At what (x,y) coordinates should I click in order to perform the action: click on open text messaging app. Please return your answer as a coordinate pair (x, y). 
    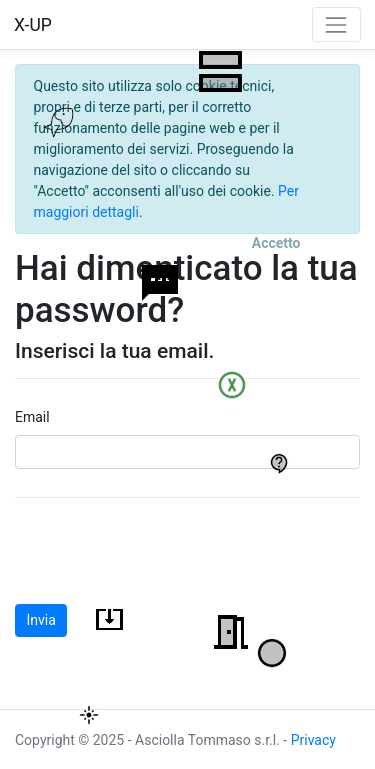
    Looking at the image, I should click on (160, 283).